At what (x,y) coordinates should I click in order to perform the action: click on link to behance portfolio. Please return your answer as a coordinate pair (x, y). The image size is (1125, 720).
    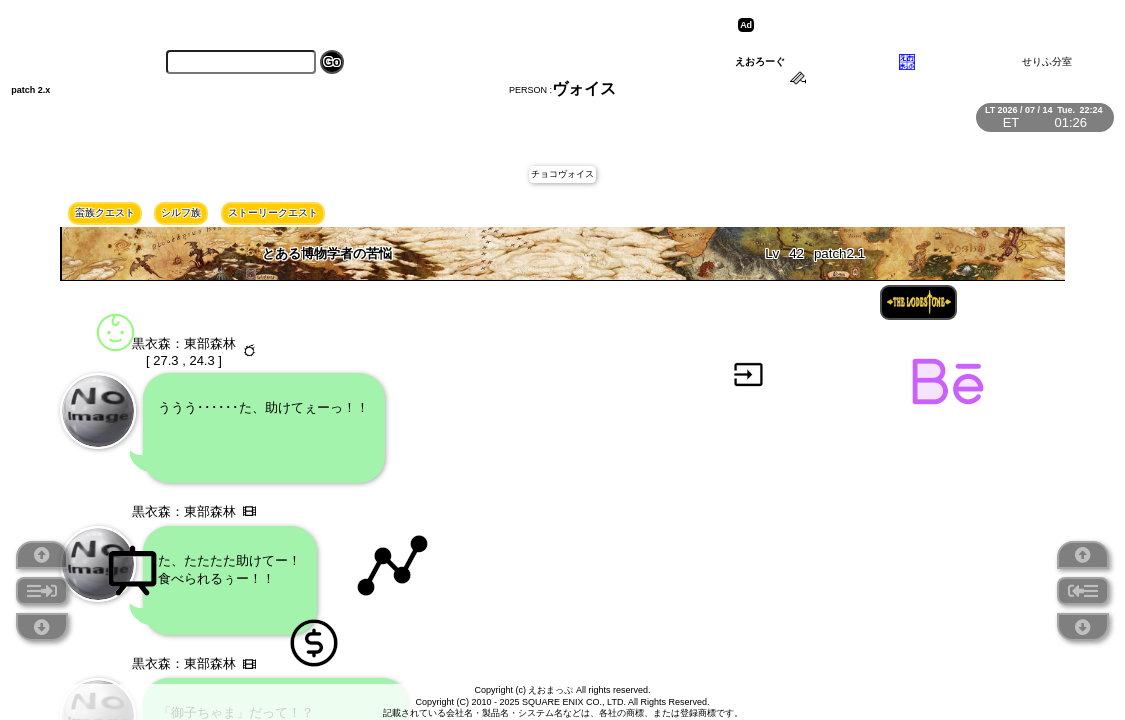
    Looking at the image, I should click on (945, 381).